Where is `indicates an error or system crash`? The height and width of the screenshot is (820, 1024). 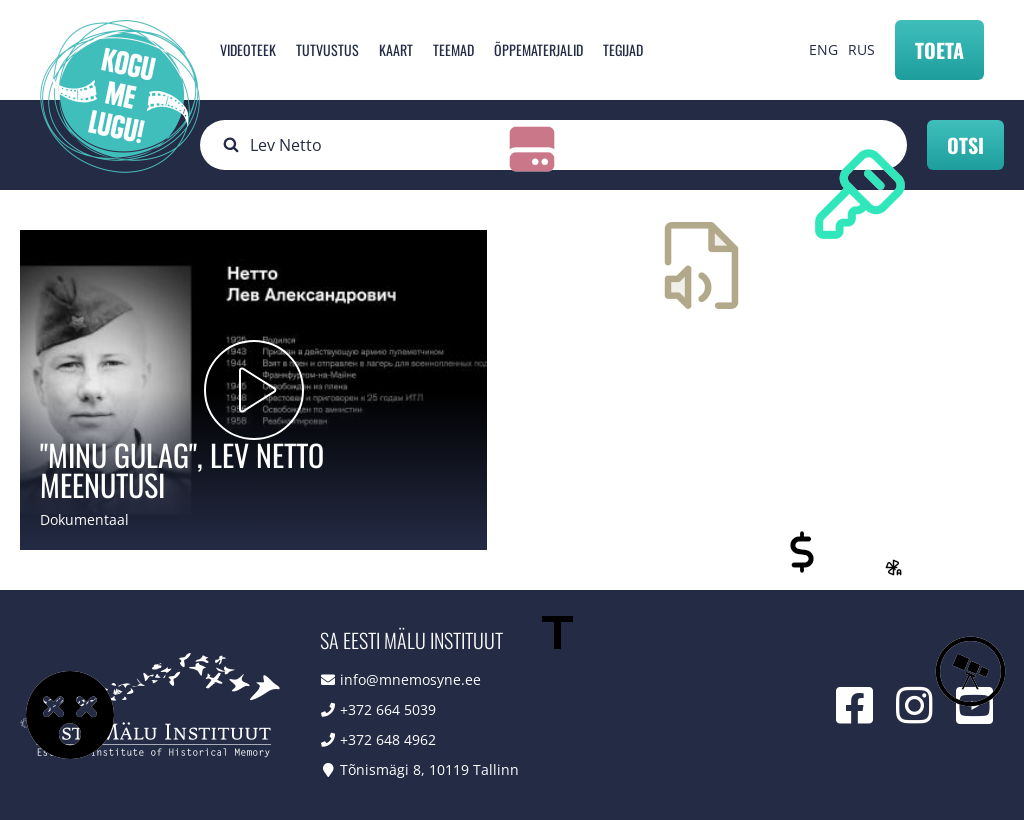
indicates an error or system crash is located at coordinates (70, 715).